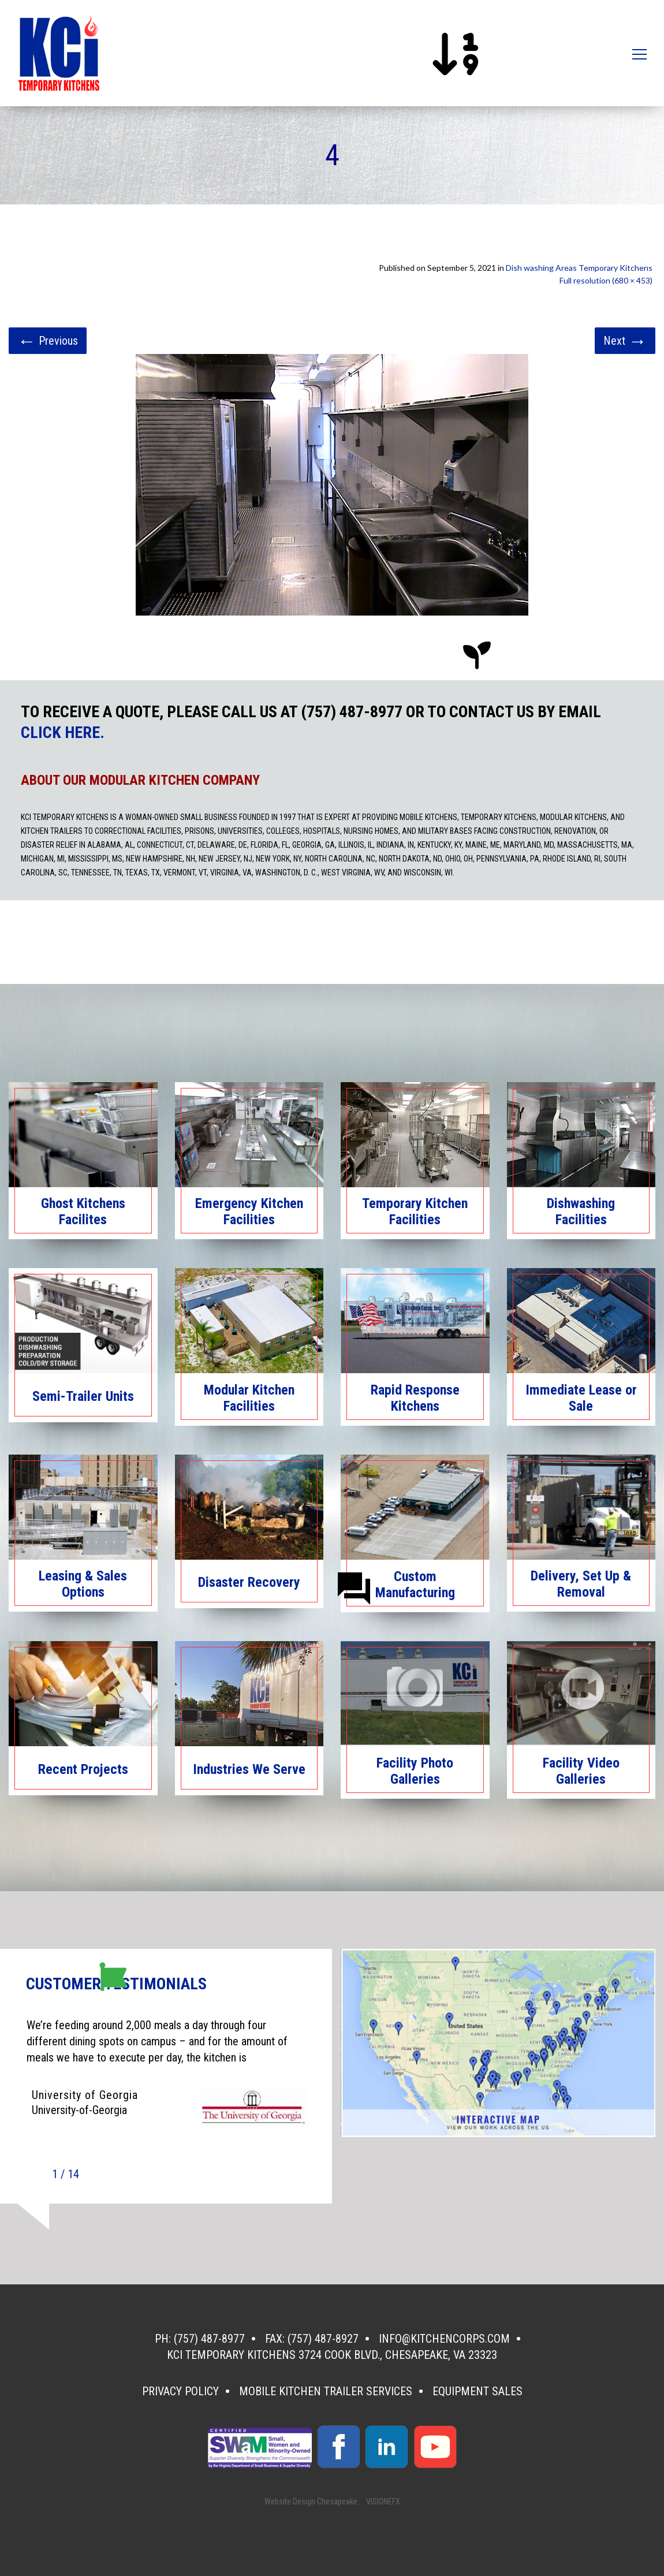 The width and height of the screenshot is (664, 2576). Describe the element at coordinates (113, 1977) in the screenshot. I see `Font Awesome brand logo` at that location.